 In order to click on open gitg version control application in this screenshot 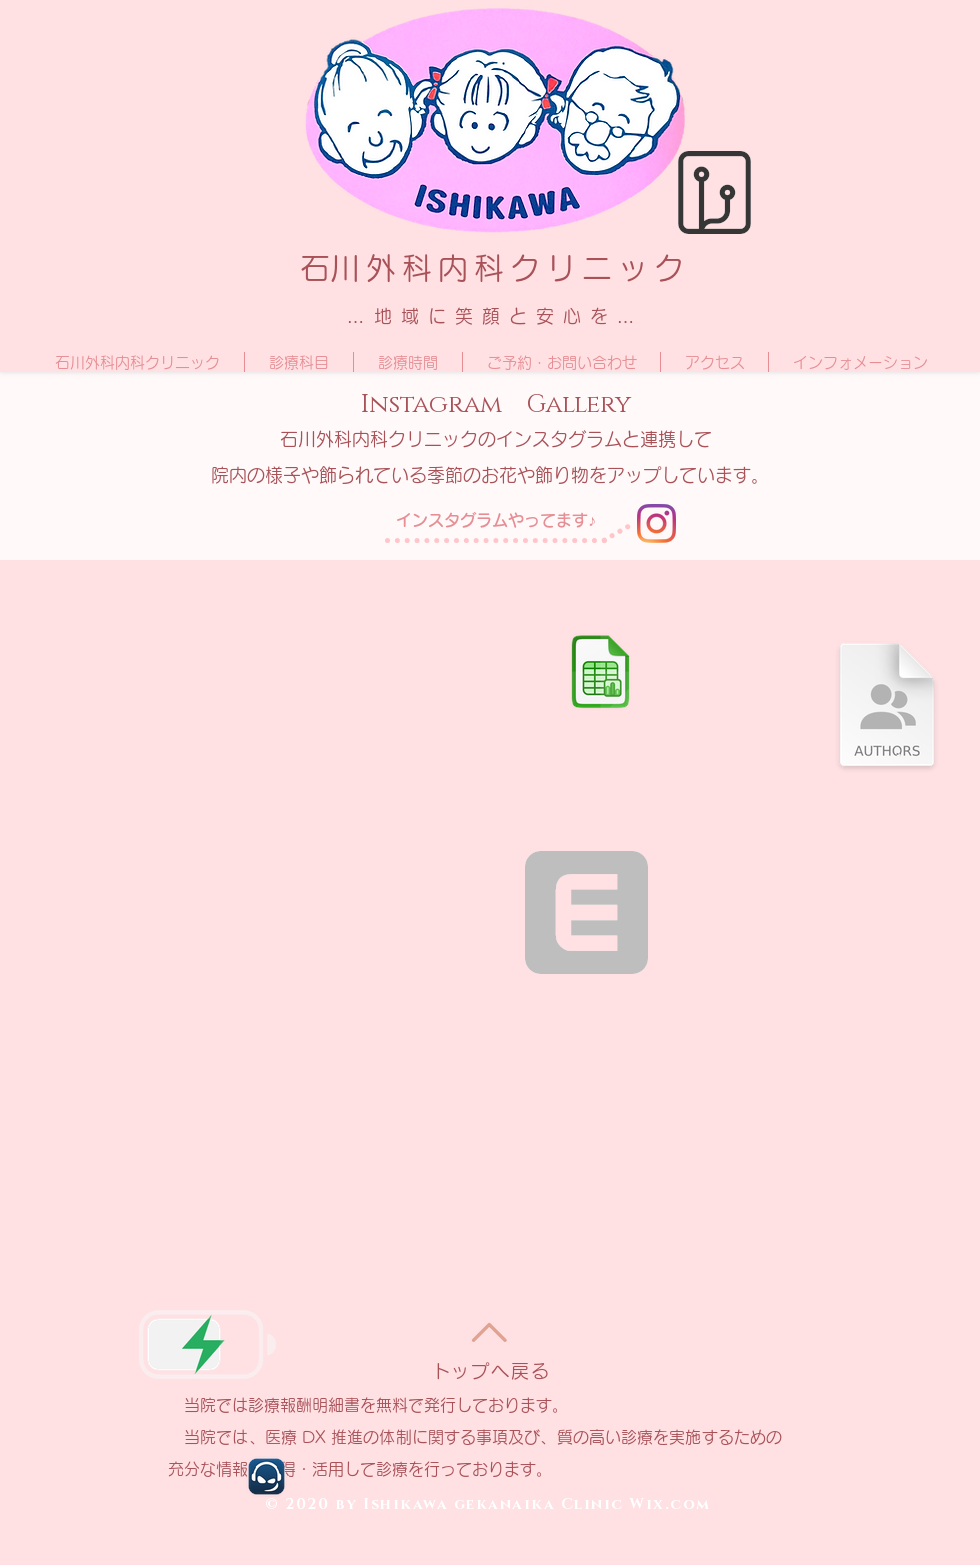, I will do `click(714, 192)`.